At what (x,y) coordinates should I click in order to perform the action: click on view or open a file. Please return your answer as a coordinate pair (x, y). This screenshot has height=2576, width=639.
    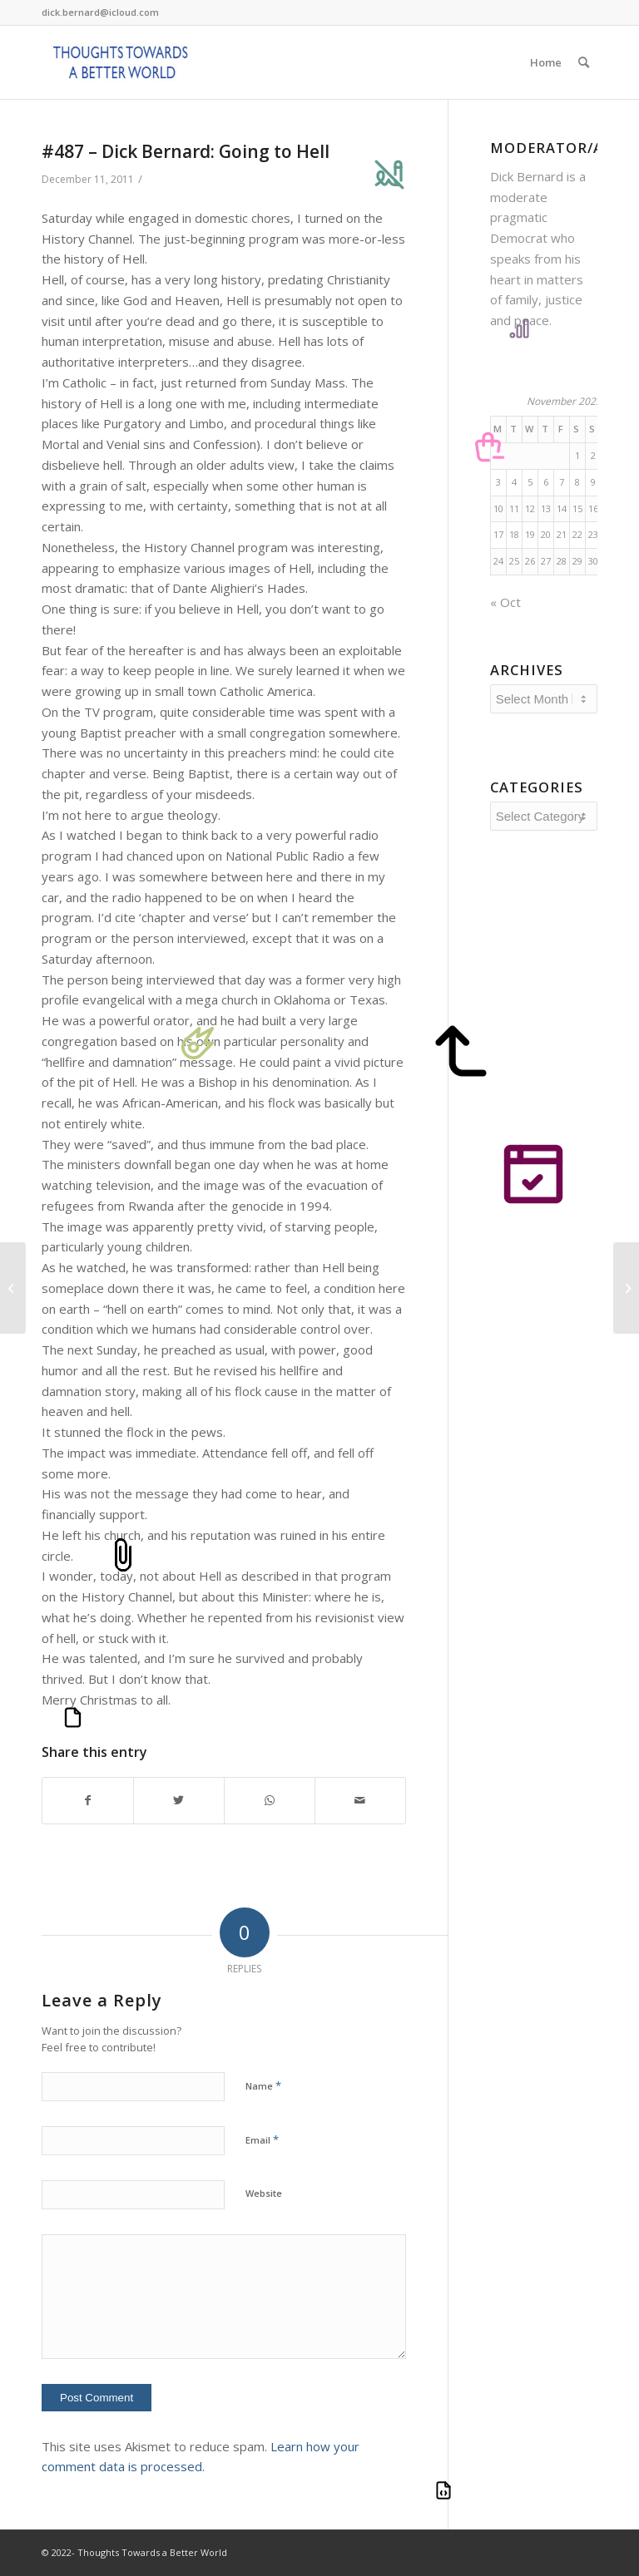
    Looking at the image, I should click on (72, 1717).